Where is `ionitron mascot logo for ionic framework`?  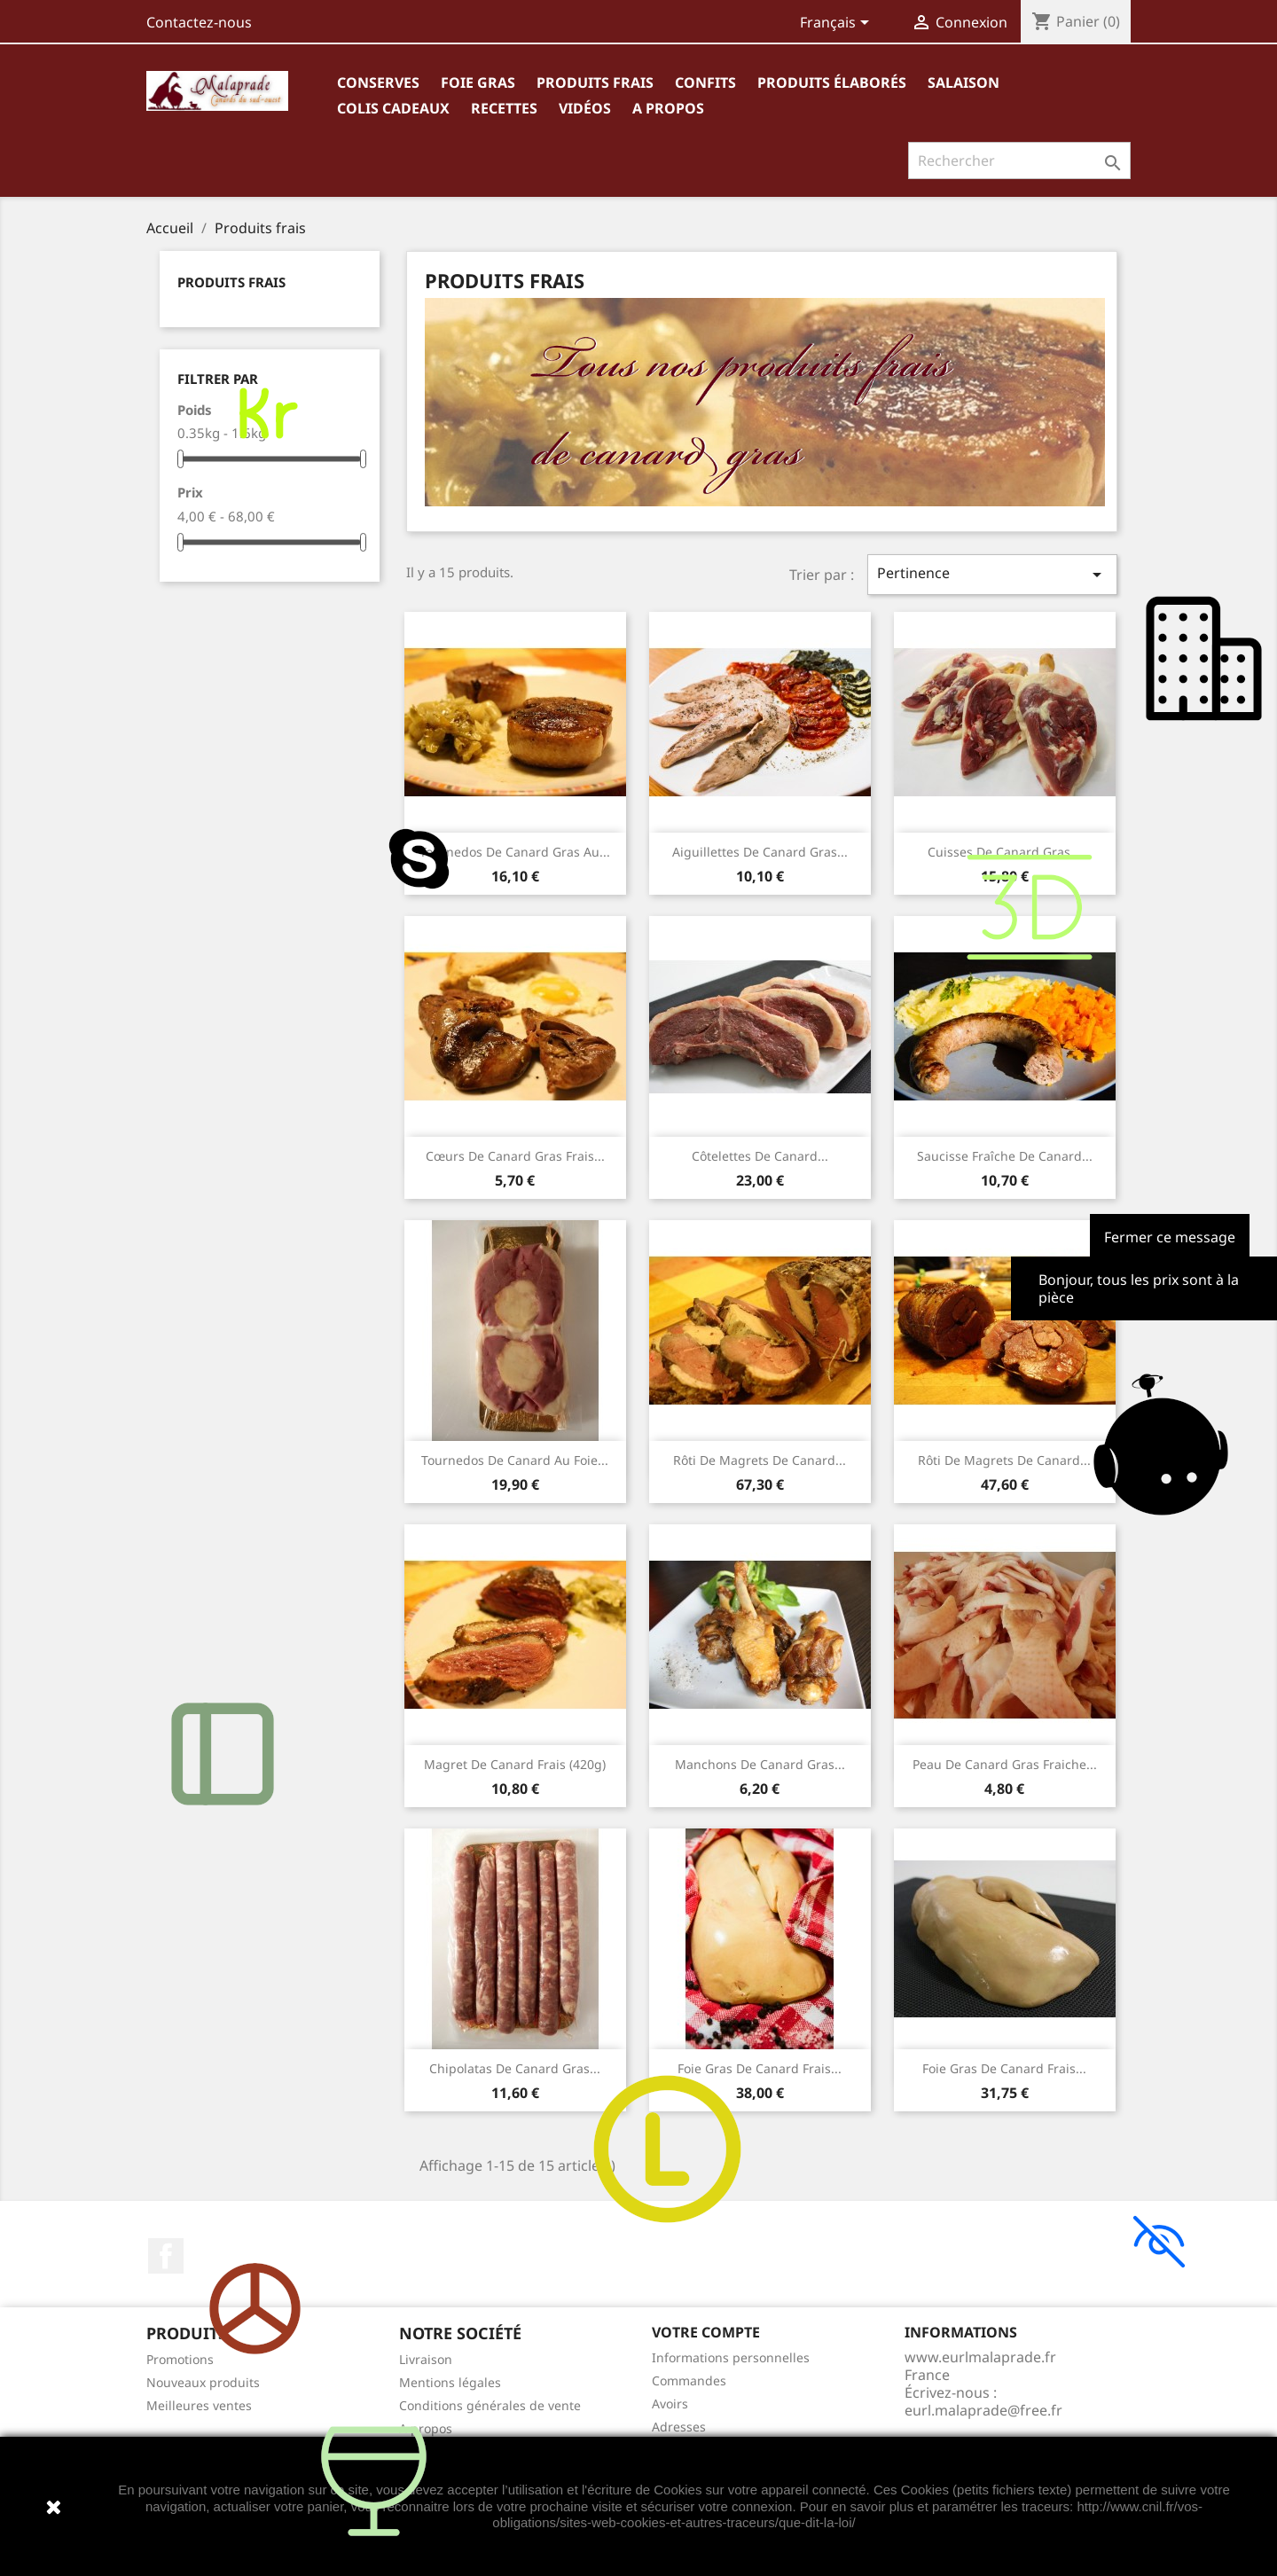 ionitron mascot logo for ionic framework is located at coordinates (1161, 1445).